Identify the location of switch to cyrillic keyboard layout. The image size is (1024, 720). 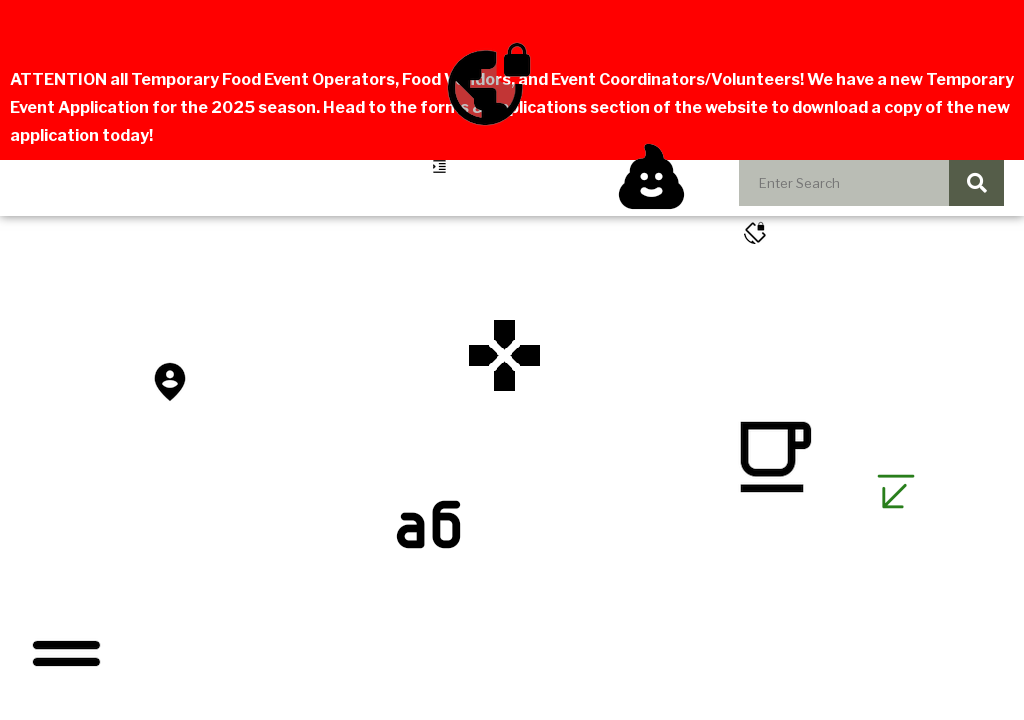
(428, 524).